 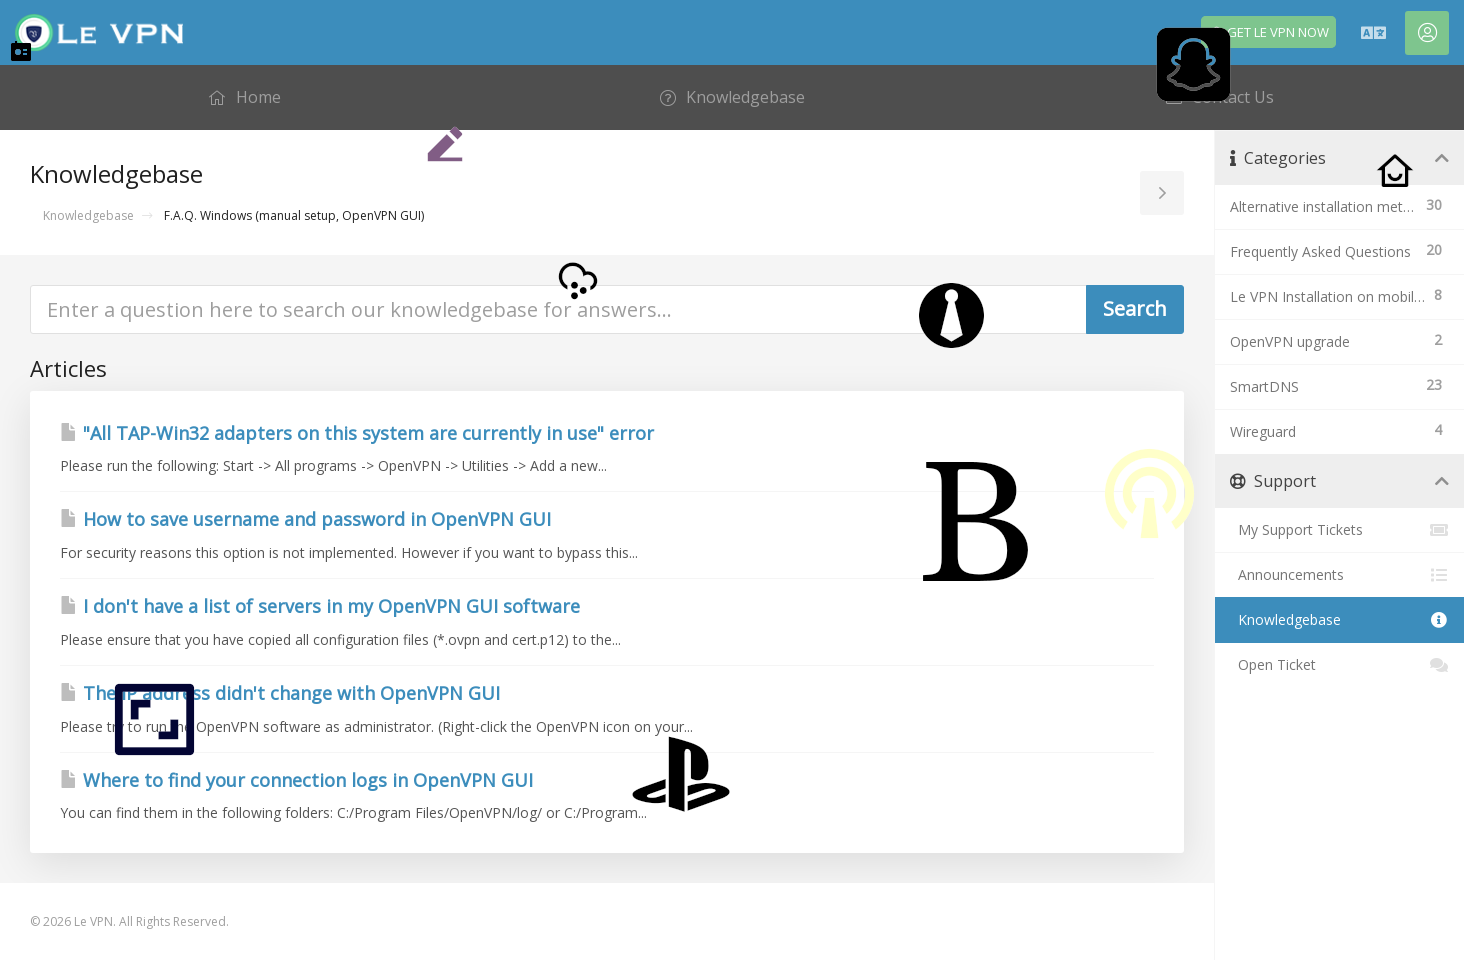 What do you see at coordinates (1149, 493) in the screenshot?
I see `indicates network or signal strength` at bounding box center [1149, 493].